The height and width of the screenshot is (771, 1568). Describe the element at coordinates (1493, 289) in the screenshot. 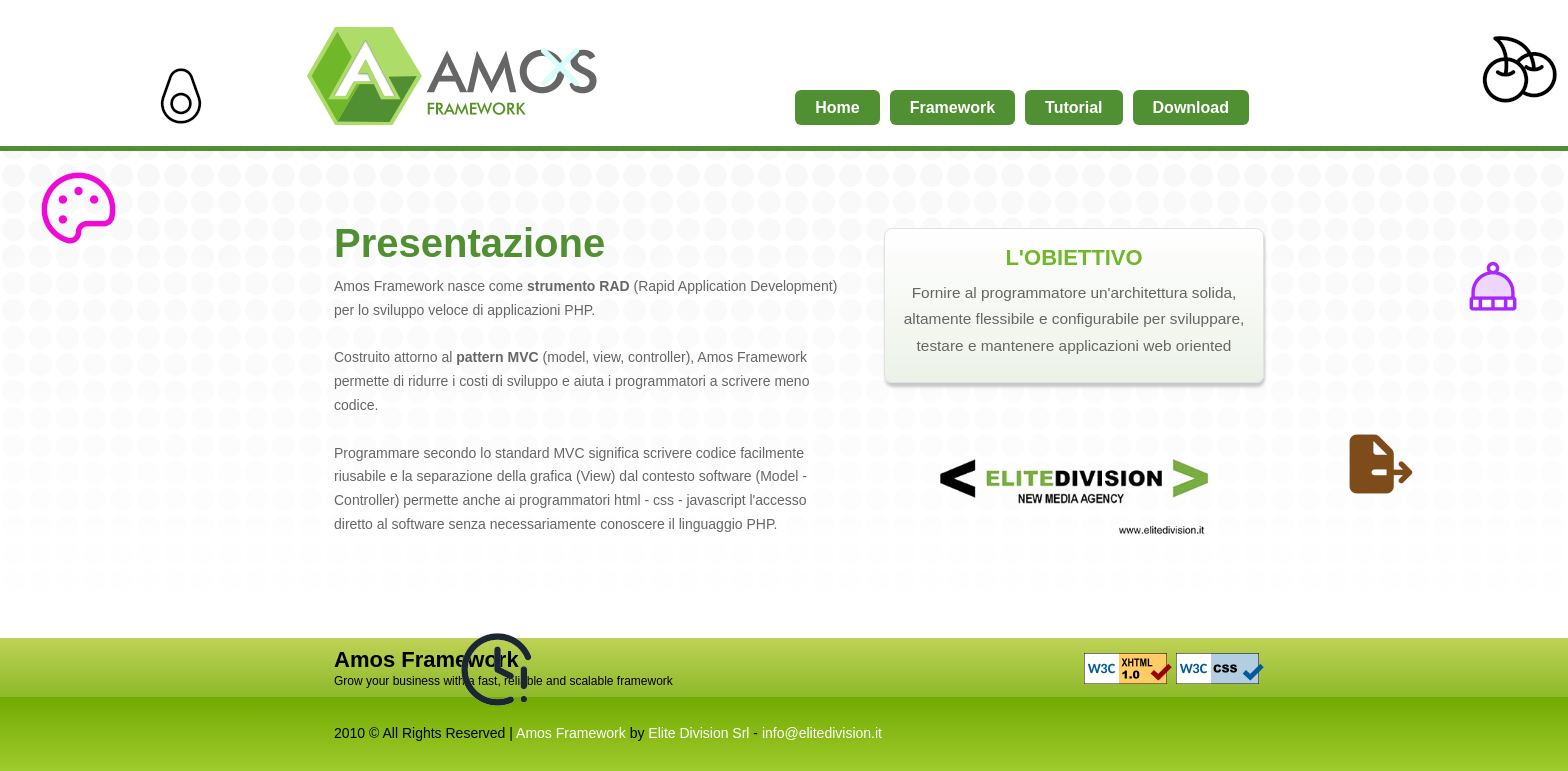

I see `select winter or cold weather accessories` at that location.